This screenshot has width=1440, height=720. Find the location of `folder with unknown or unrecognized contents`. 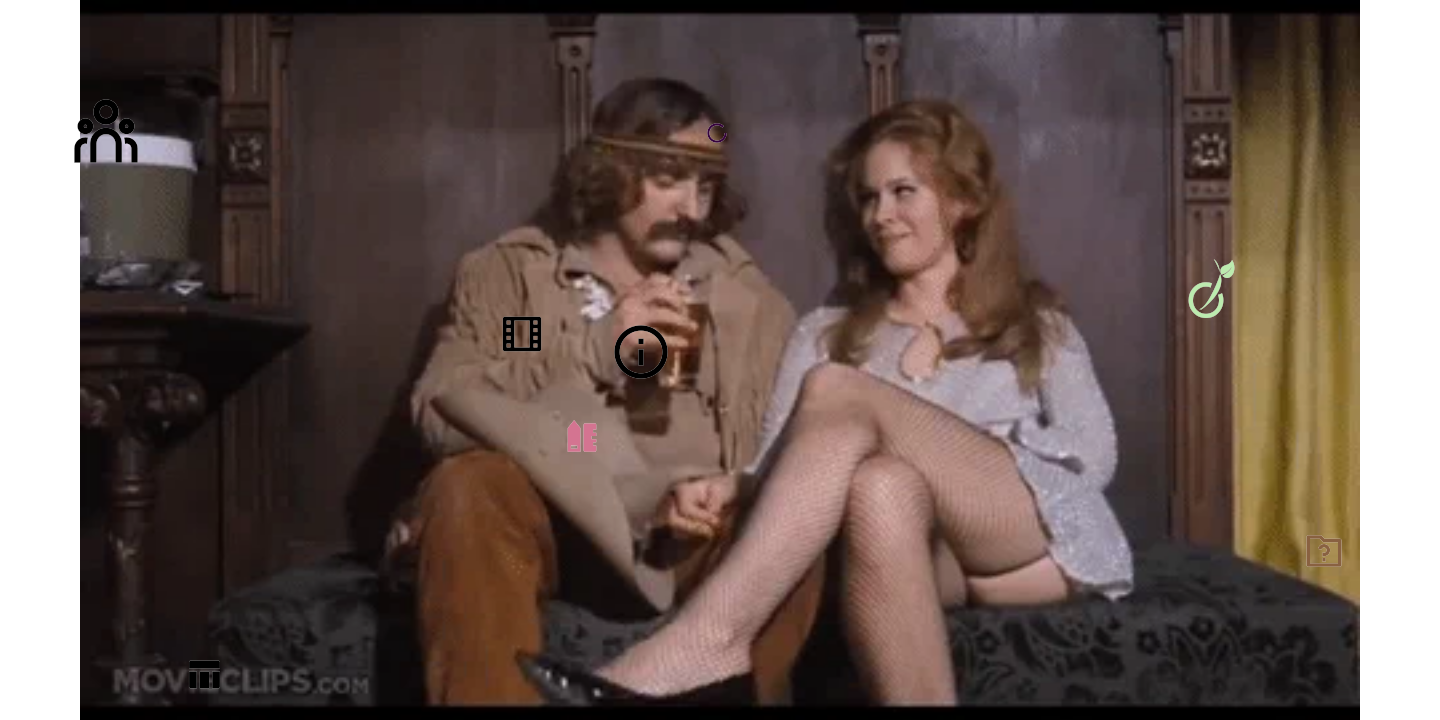

folder with unknown or unrecognized contents is located at coordinates (1324, 551).